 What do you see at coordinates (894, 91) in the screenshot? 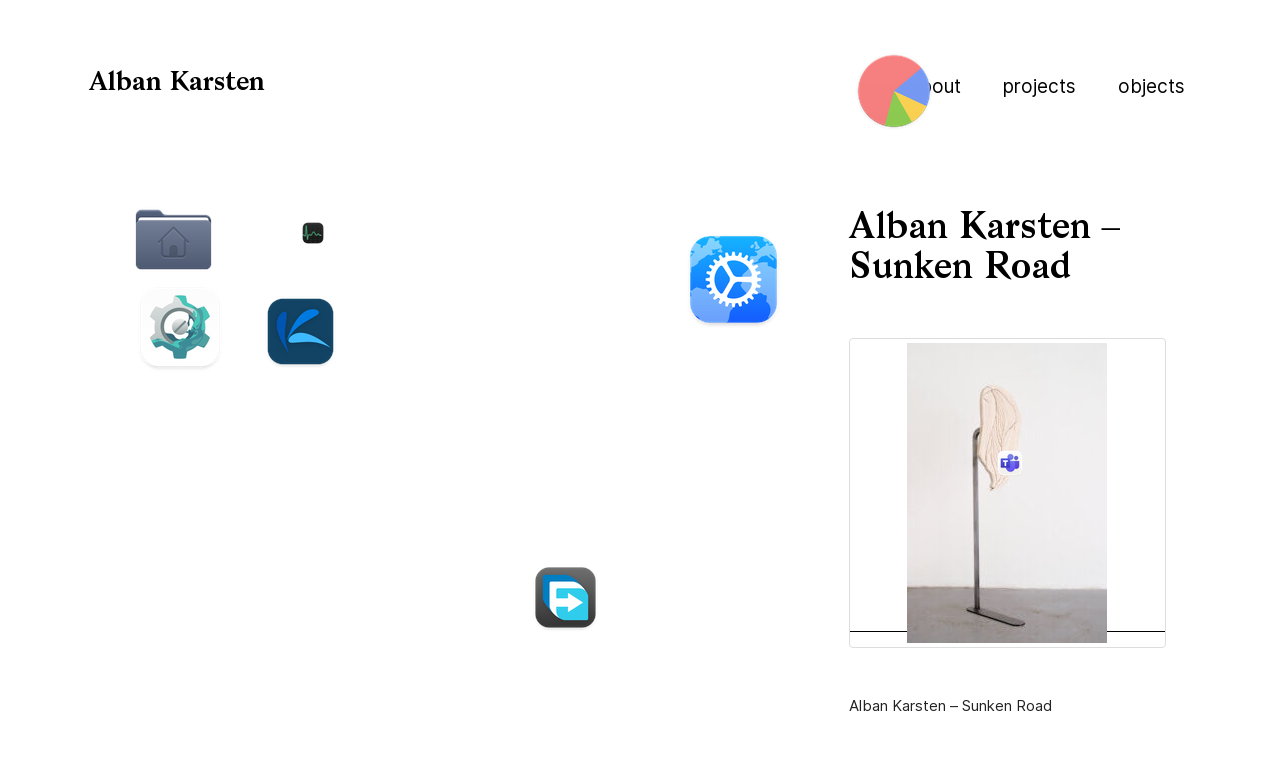
I see `open disk usage analyzer` at bounding box center [894, 91].